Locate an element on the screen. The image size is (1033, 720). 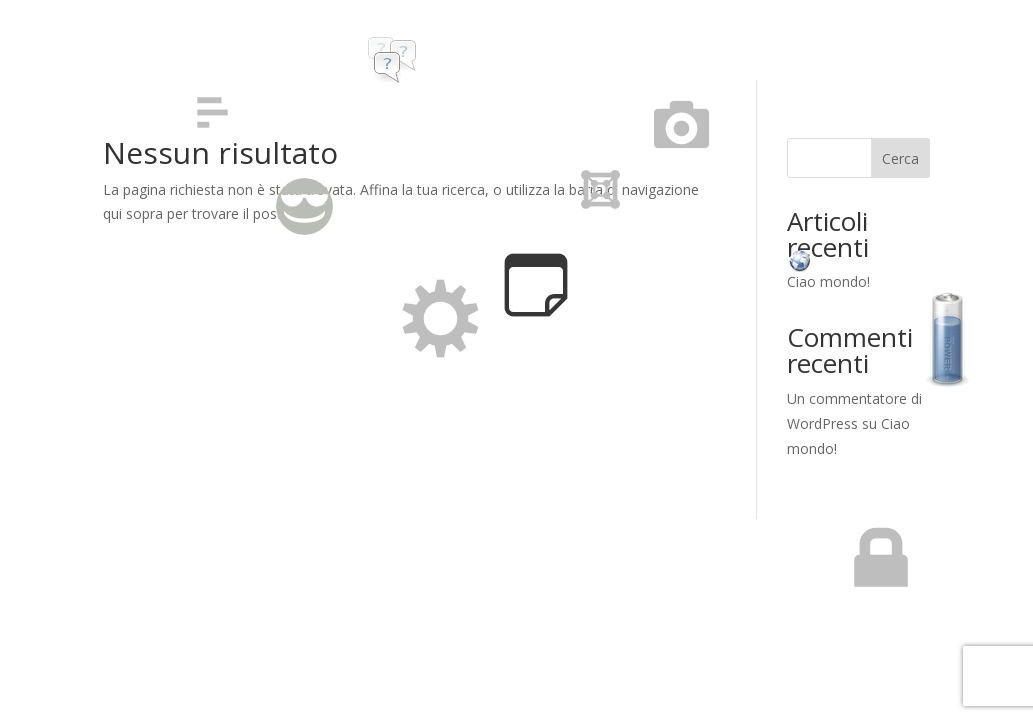
align text to the left margin is located at coordinates (212, 112).